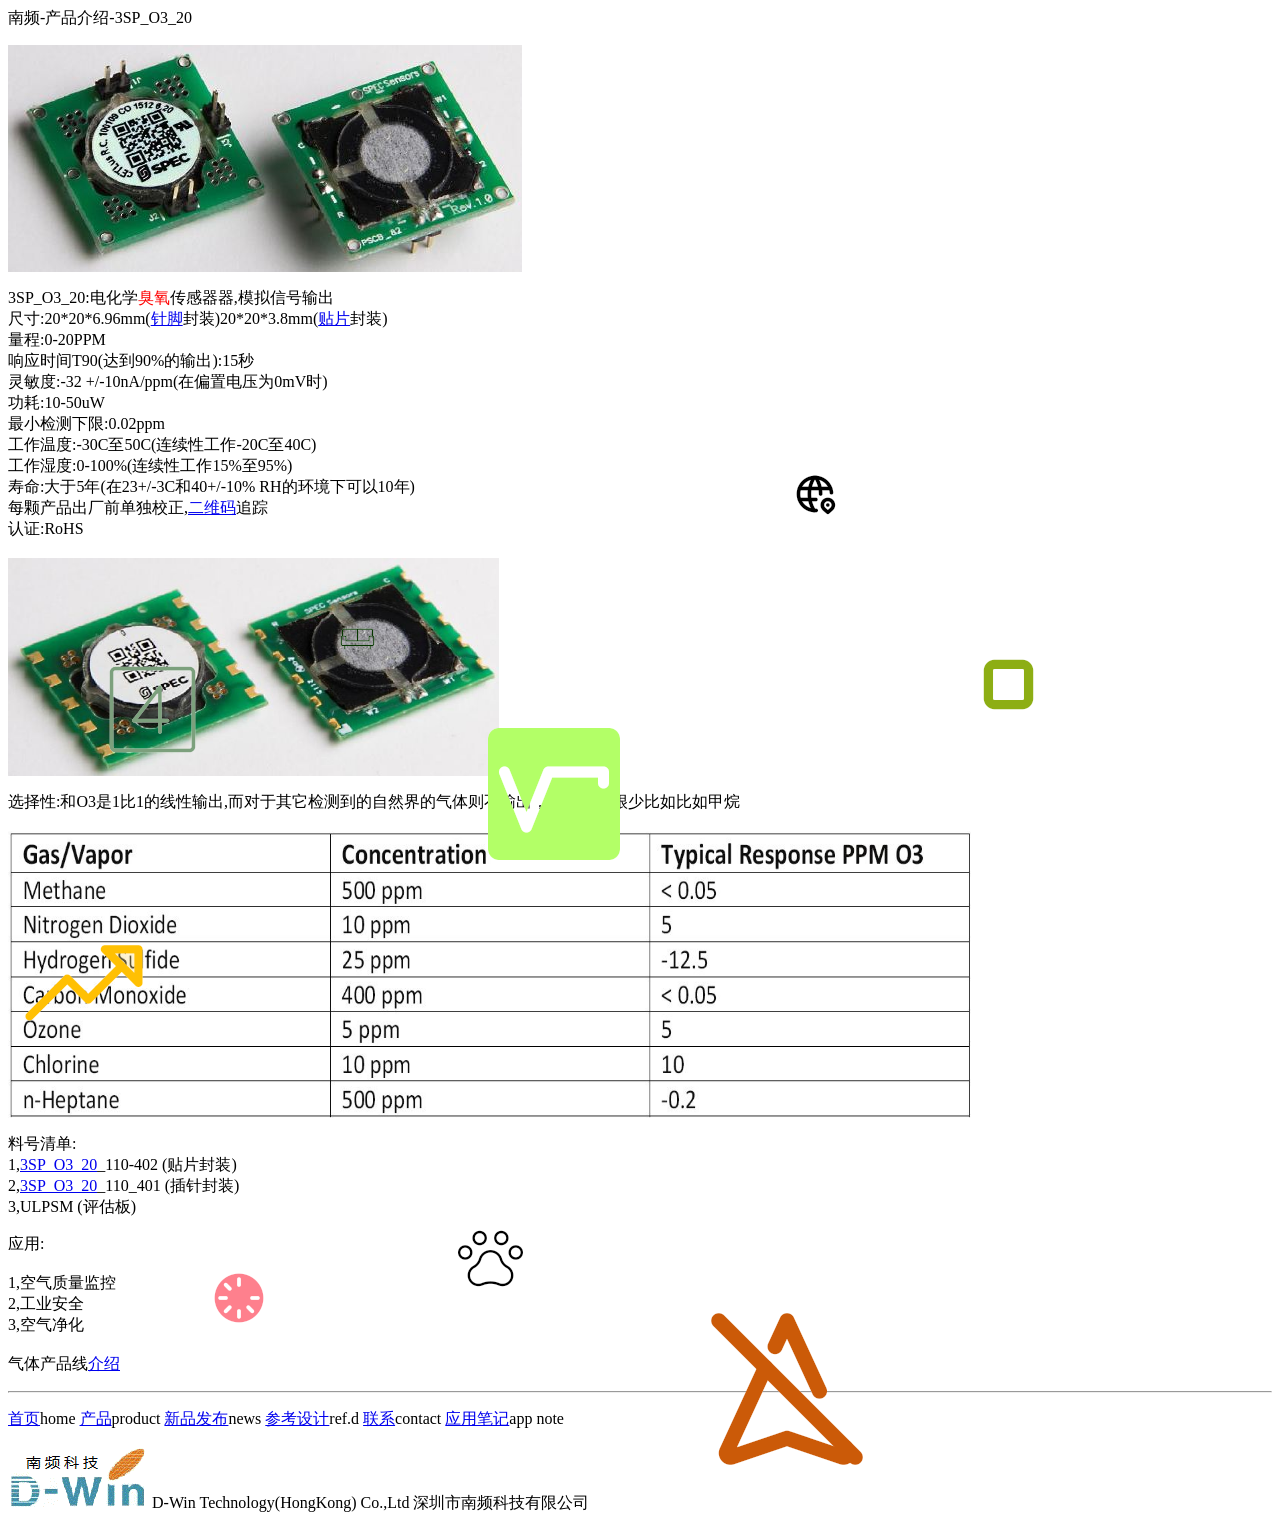 This screenshot has height=1530, width=1280. What do you see at coordinates (490, 1258) in the screenshot?
I see `access pet-related features or settings` at bounding box center [490, 1258].